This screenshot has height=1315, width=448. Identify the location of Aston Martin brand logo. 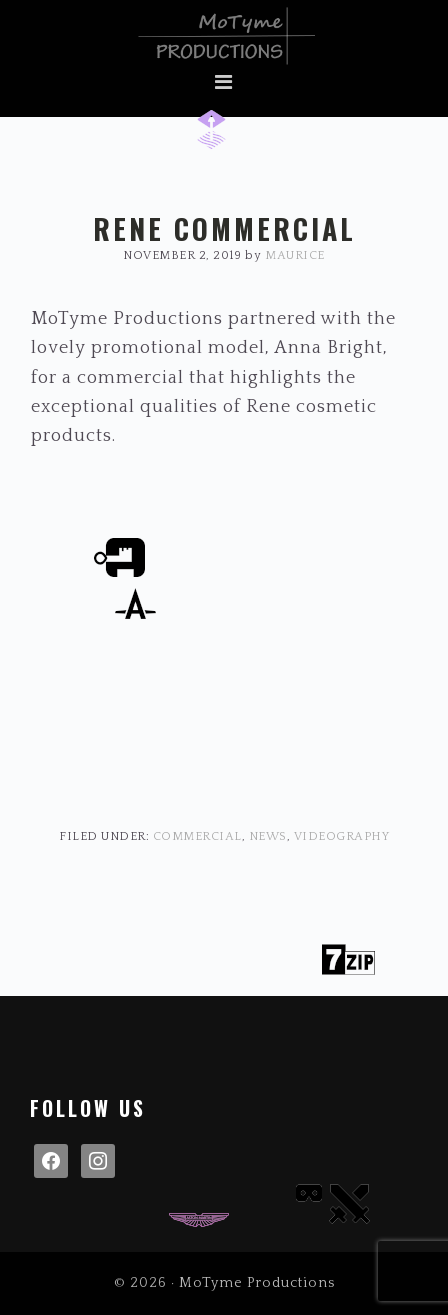
(199, 1220).